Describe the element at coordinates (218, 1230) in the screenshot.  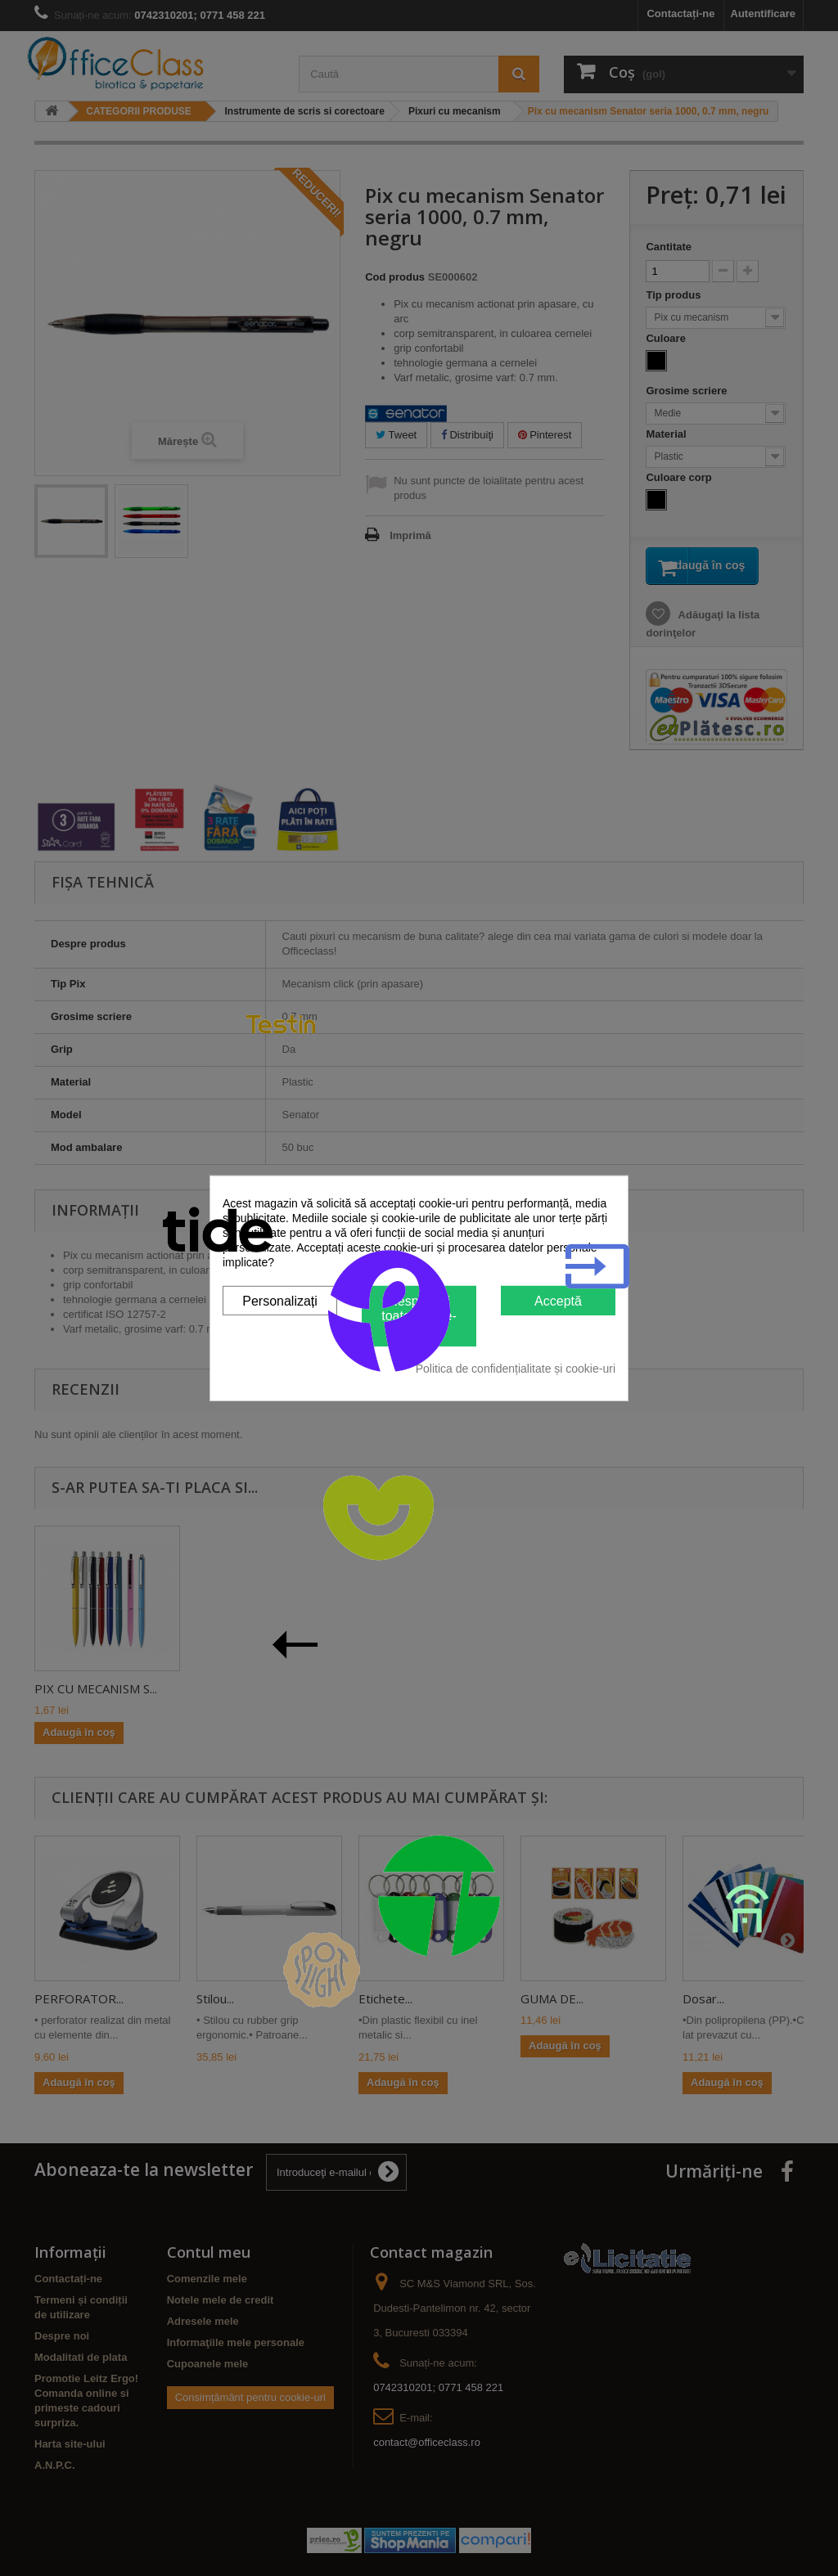
I see `open the Tide banking app` at that location.